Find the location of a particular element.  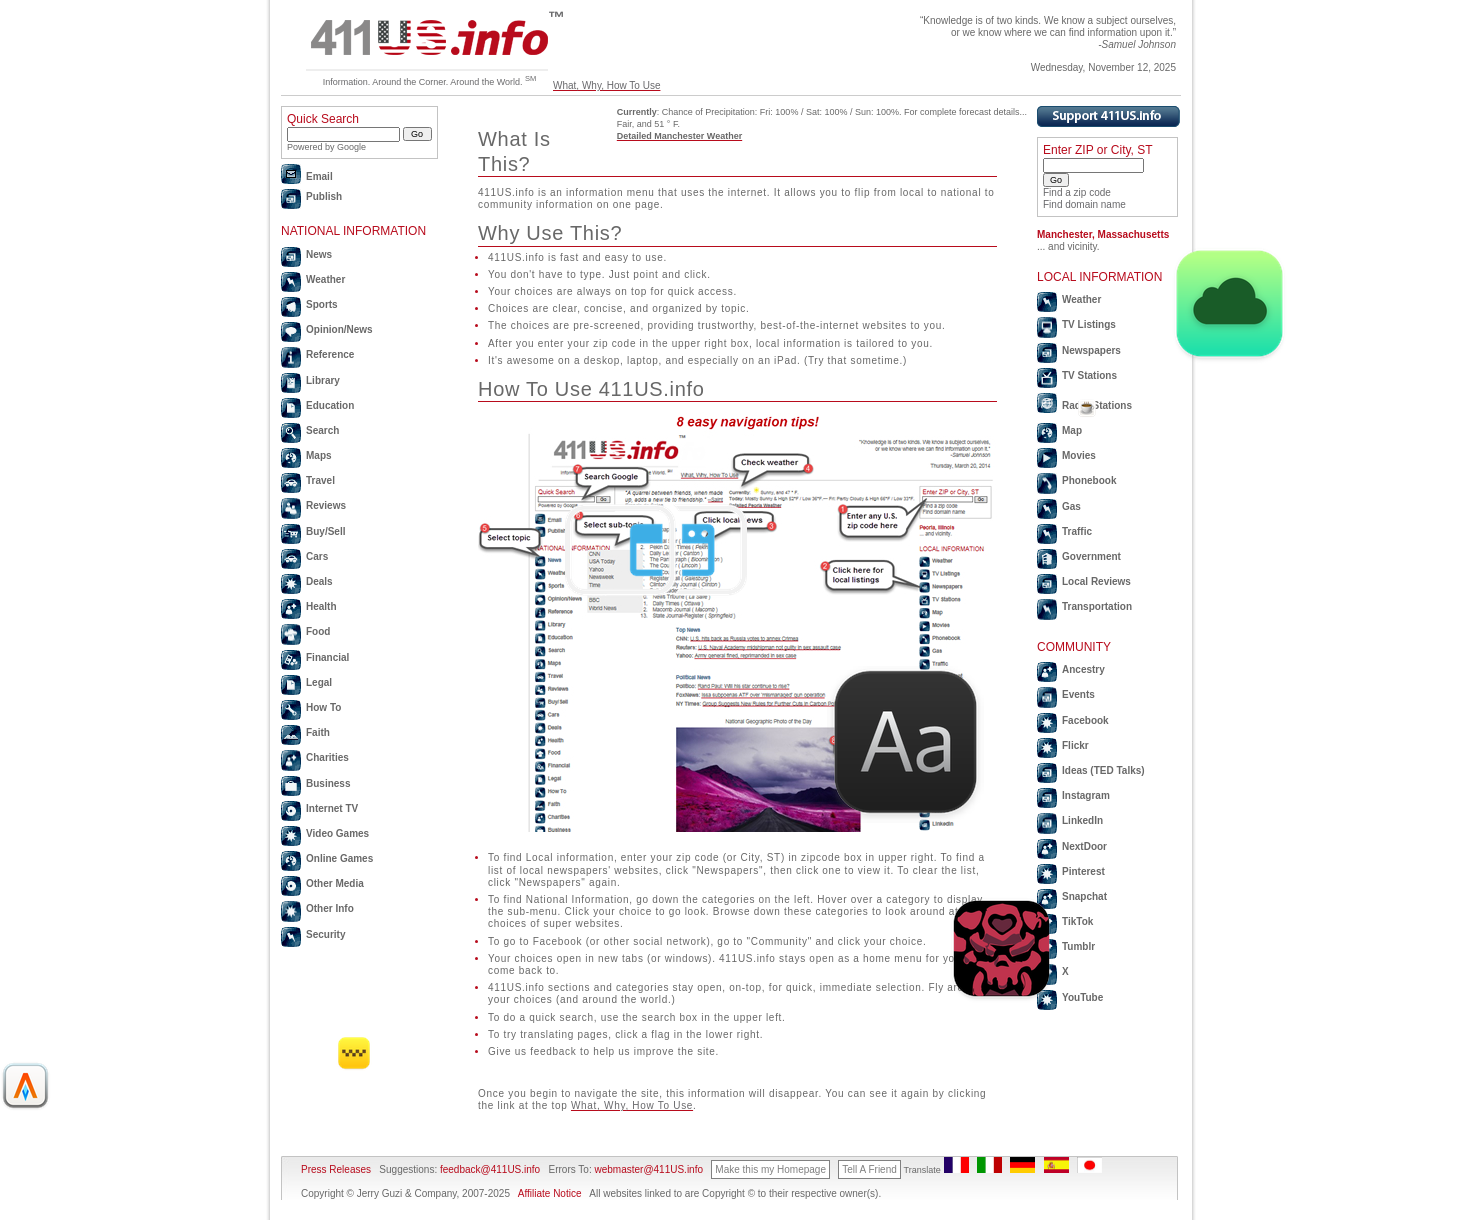

open 4k video downloader app is located at coordinates (1229, 303).